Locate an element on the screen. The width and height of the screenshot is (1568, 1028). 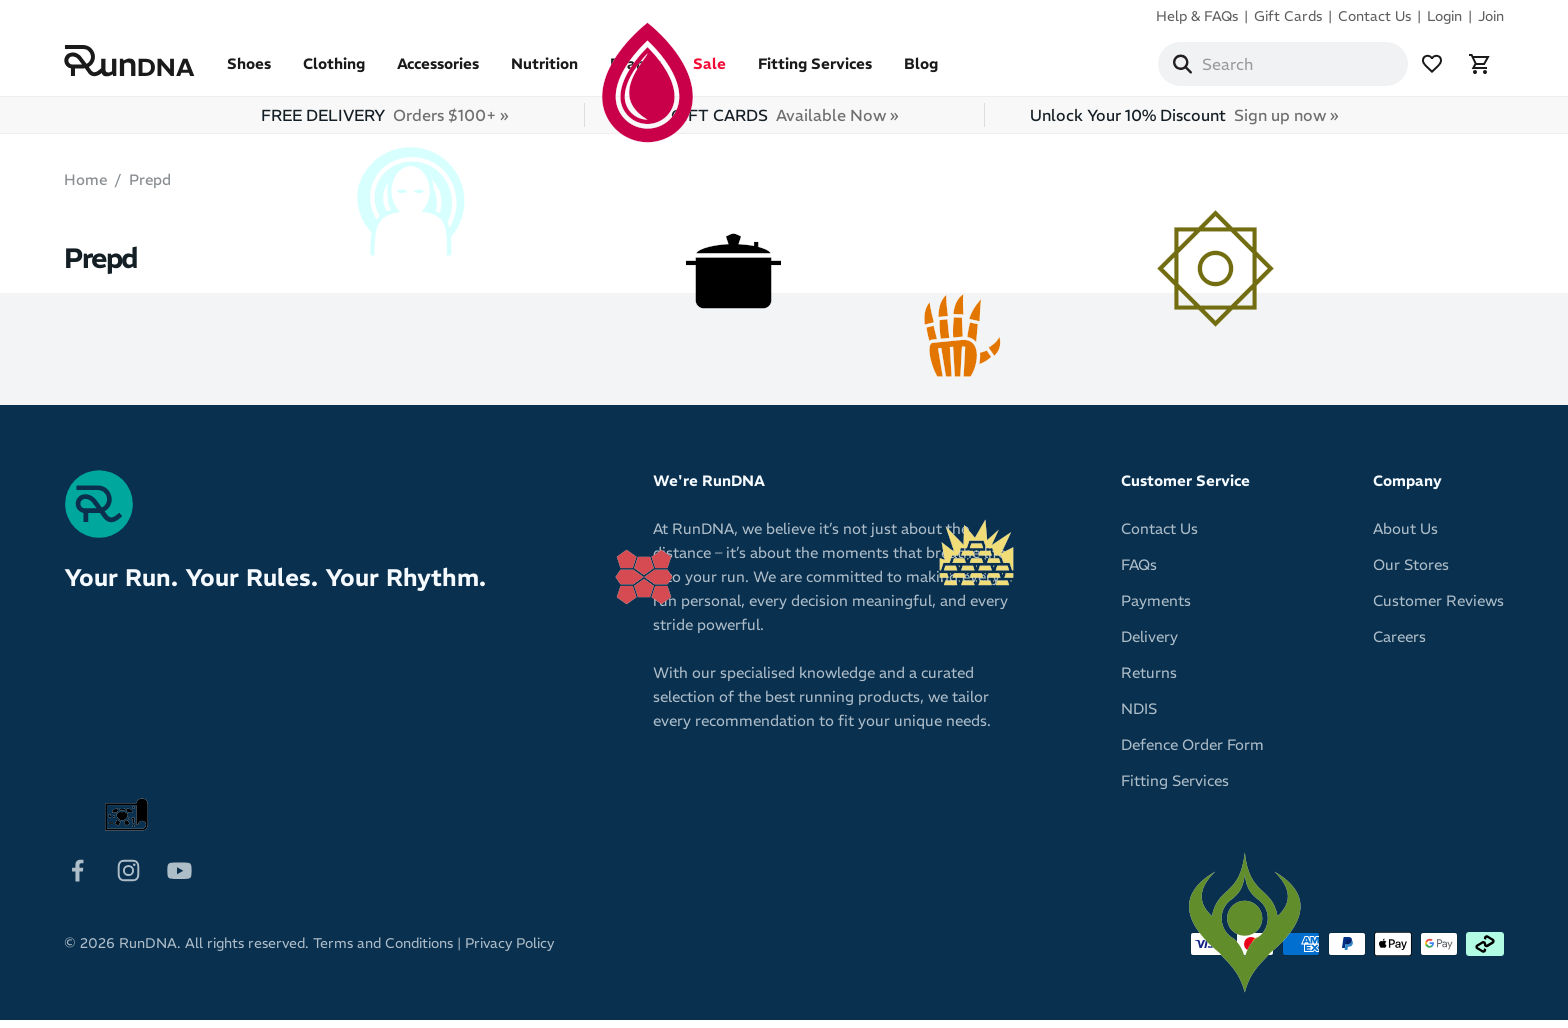
robotic or mechanical hand ability in a game is located at coordinates (958, 335).